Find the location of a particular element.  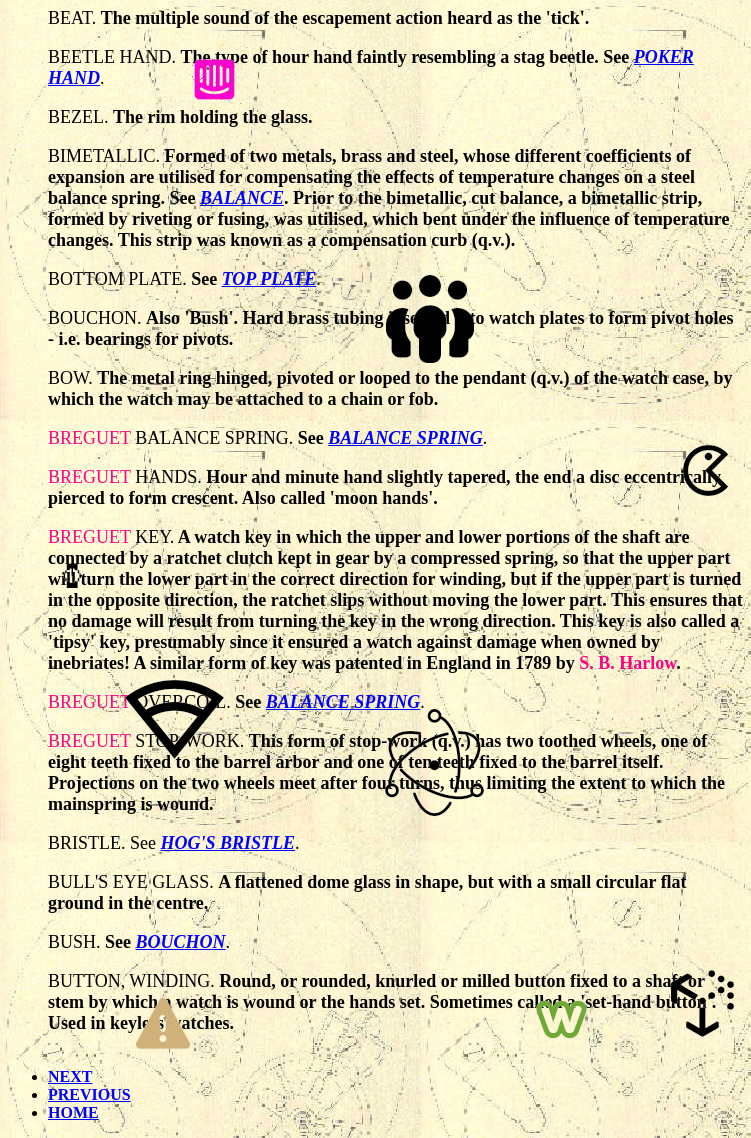

weebly website builder logo is located at coordinates (561, 1019).